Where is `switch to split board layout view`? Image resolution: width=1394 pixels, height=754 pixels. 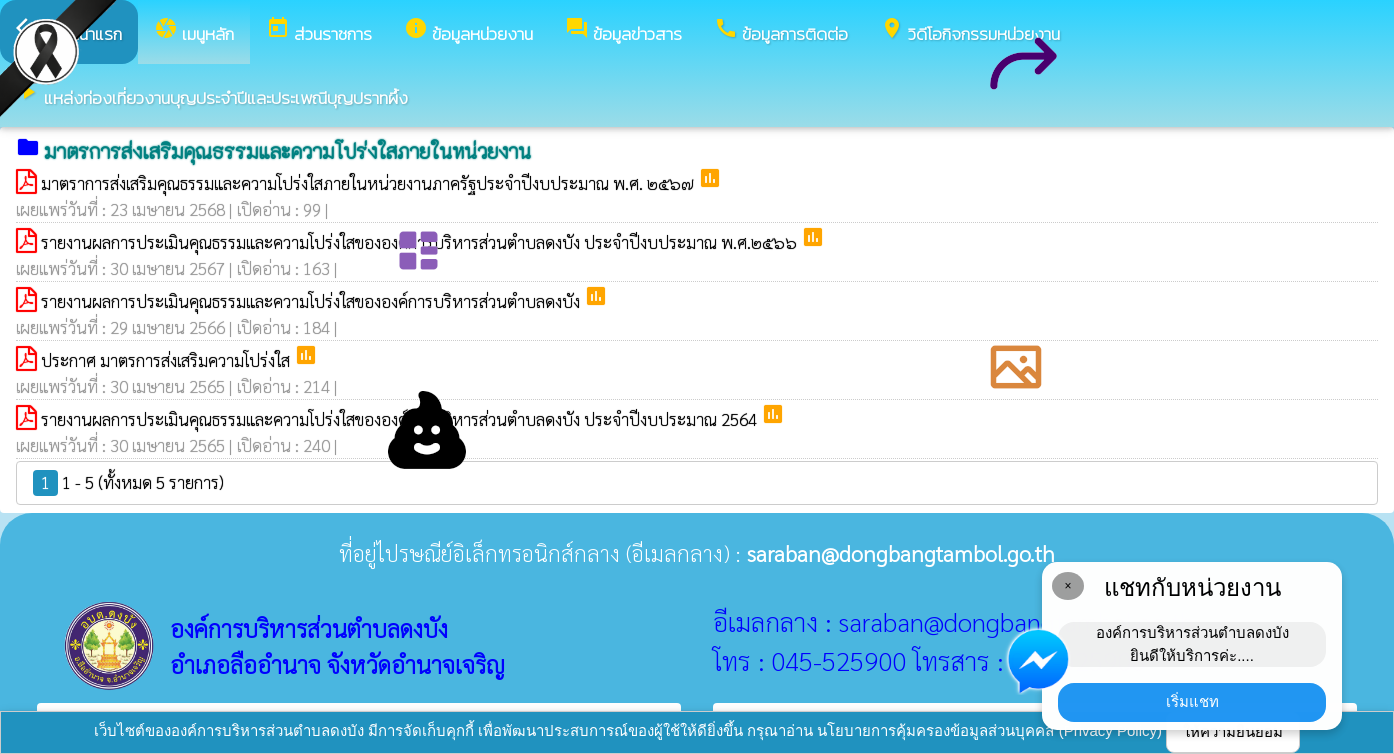
switch to split board layout view is located at coordinates (418, 250).